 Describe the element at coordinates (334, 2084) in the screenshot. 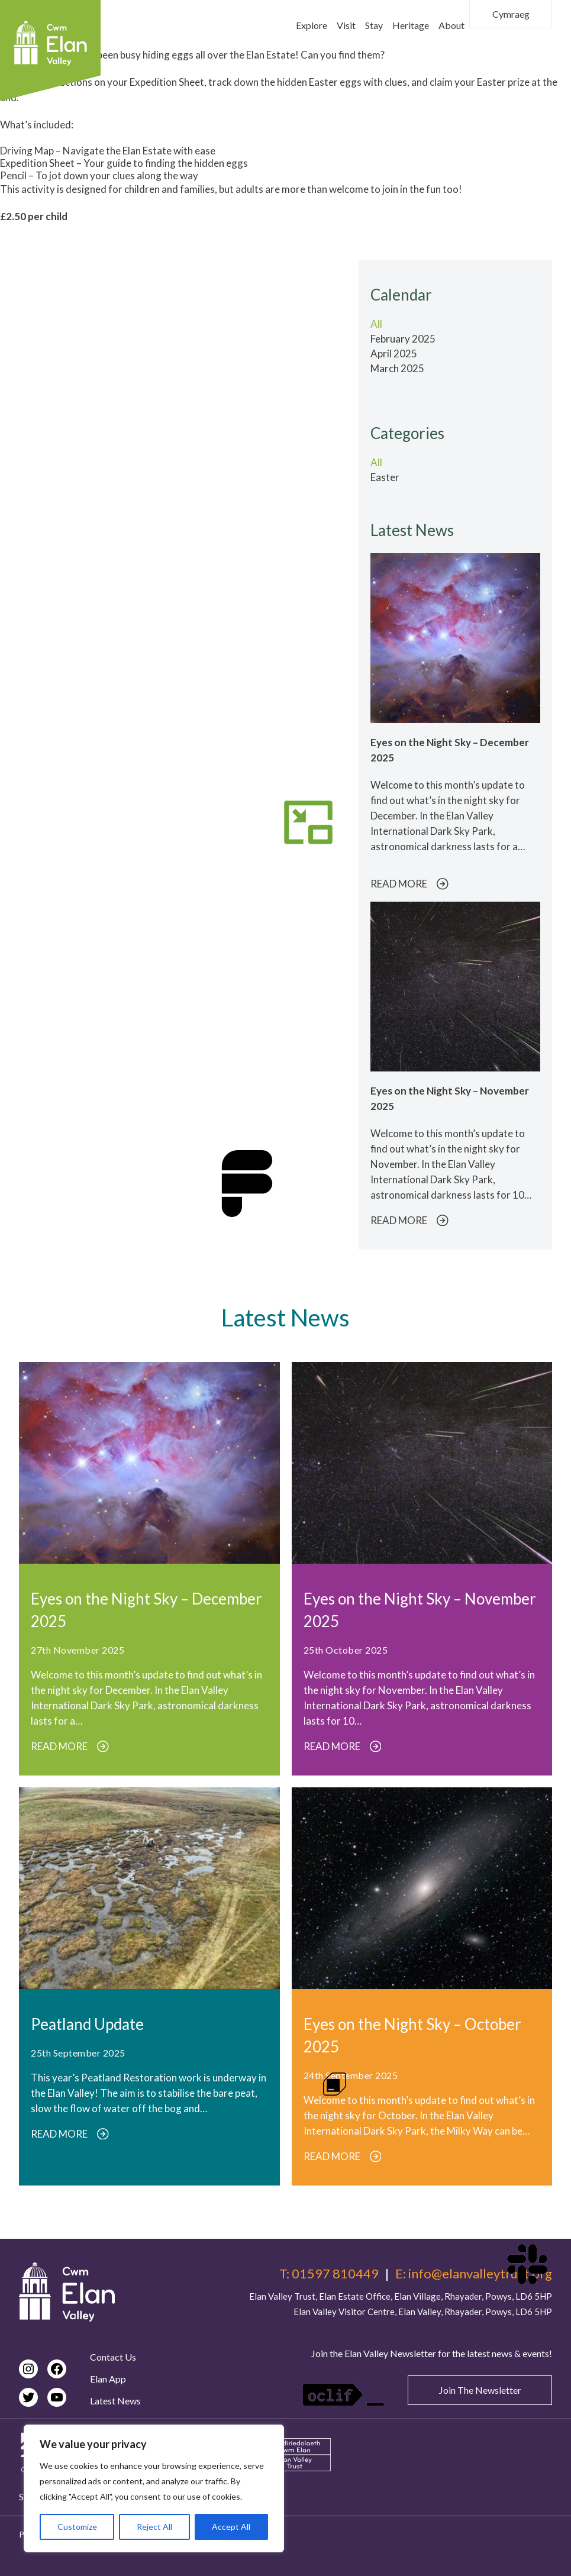

I see `jetbrains company logo` at that location.